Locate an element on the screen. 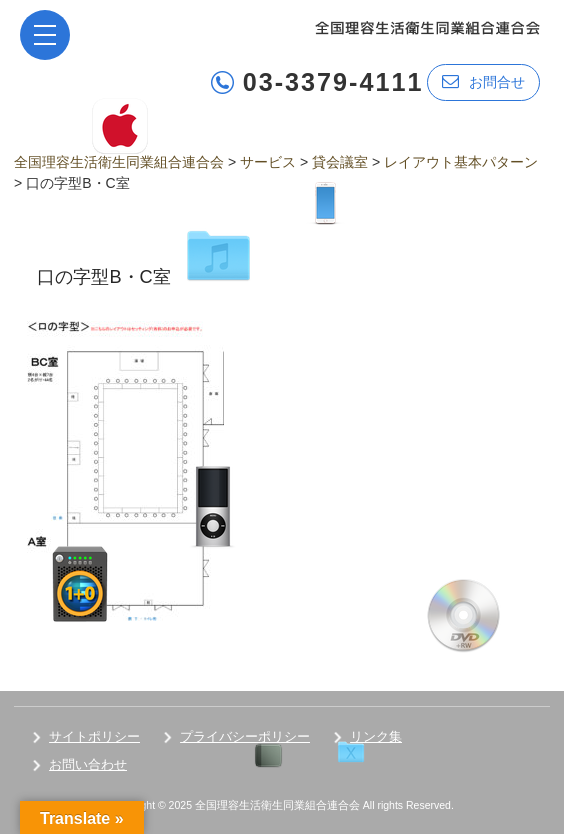 This screenshot has width=564, height=834. access your desktop folder is located at coordinates (268, 754).